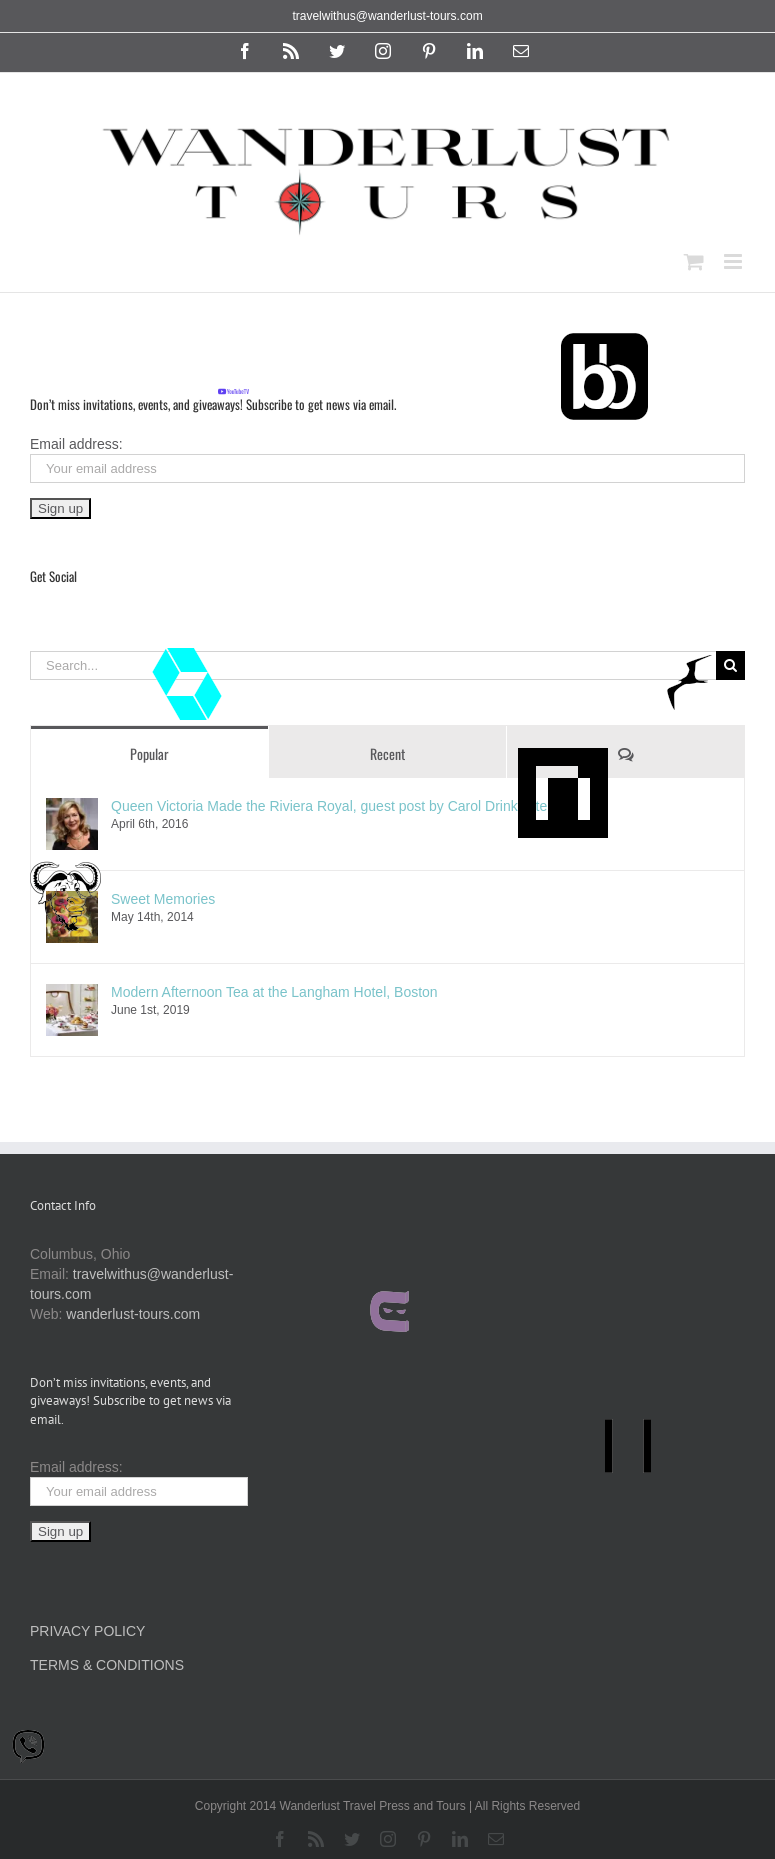 Image resolution: width=775 pixels, height=1859 pixels. Describe the element at coordinates (563, 793) in the screenshot. I see `visit NameMC website` at that location.